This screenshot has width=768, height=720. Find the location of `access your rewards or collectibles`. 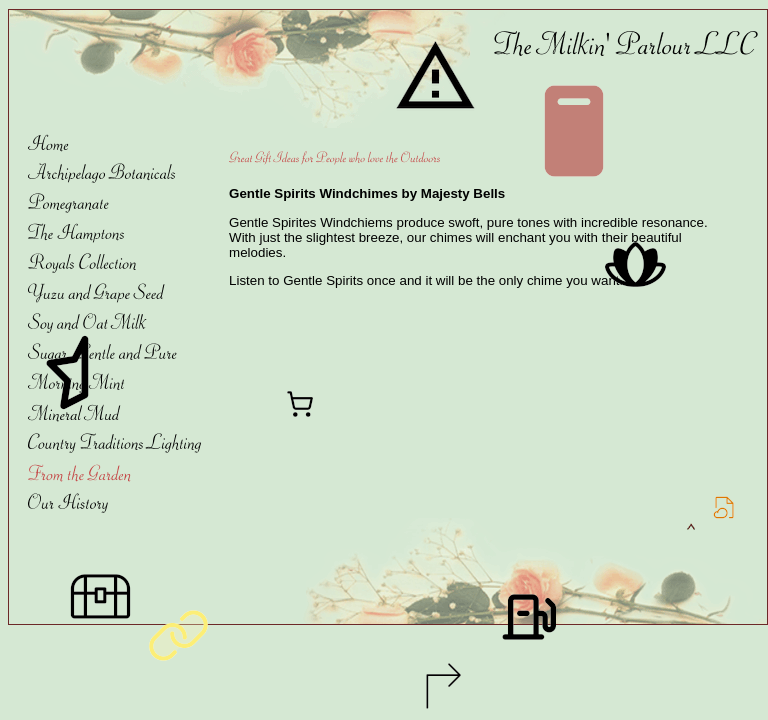

access your rewards or collectibles is located at coordinates (100, 597).